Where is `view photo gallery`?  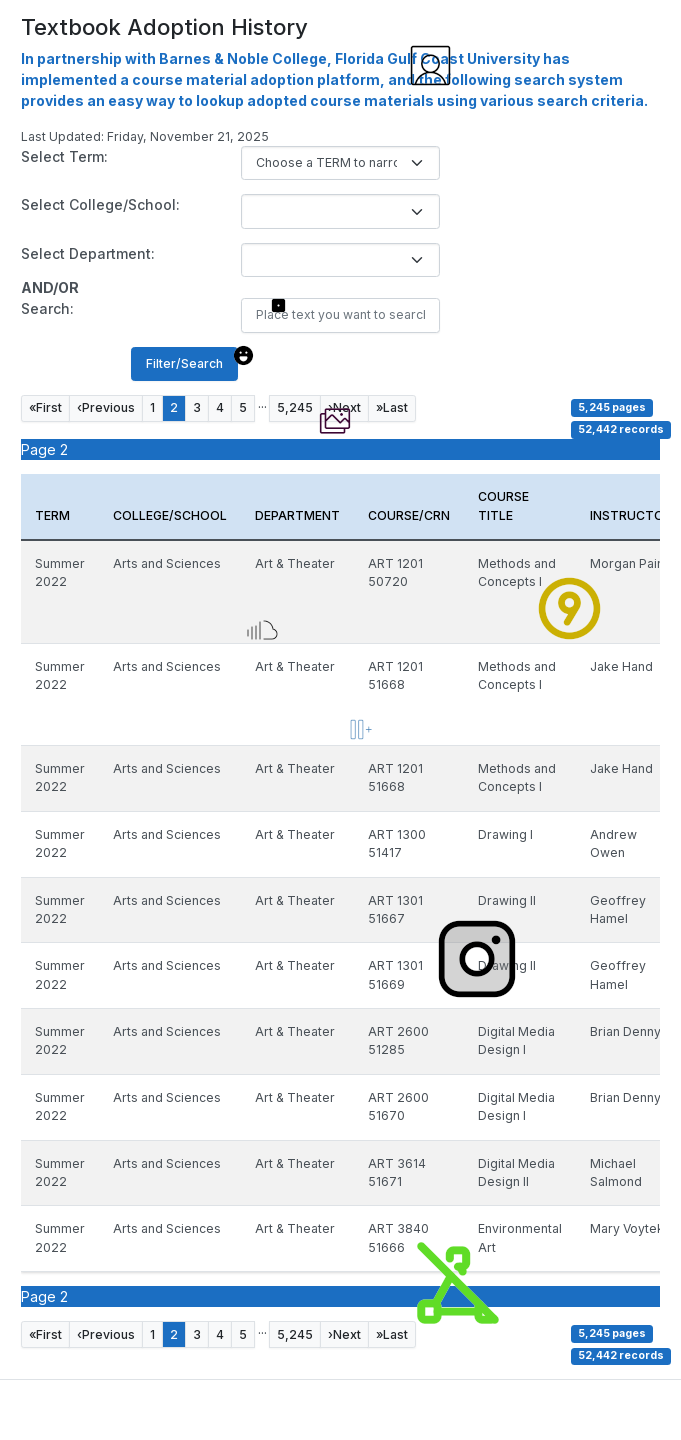
view photo gallery is located at coordinates (335, 421).